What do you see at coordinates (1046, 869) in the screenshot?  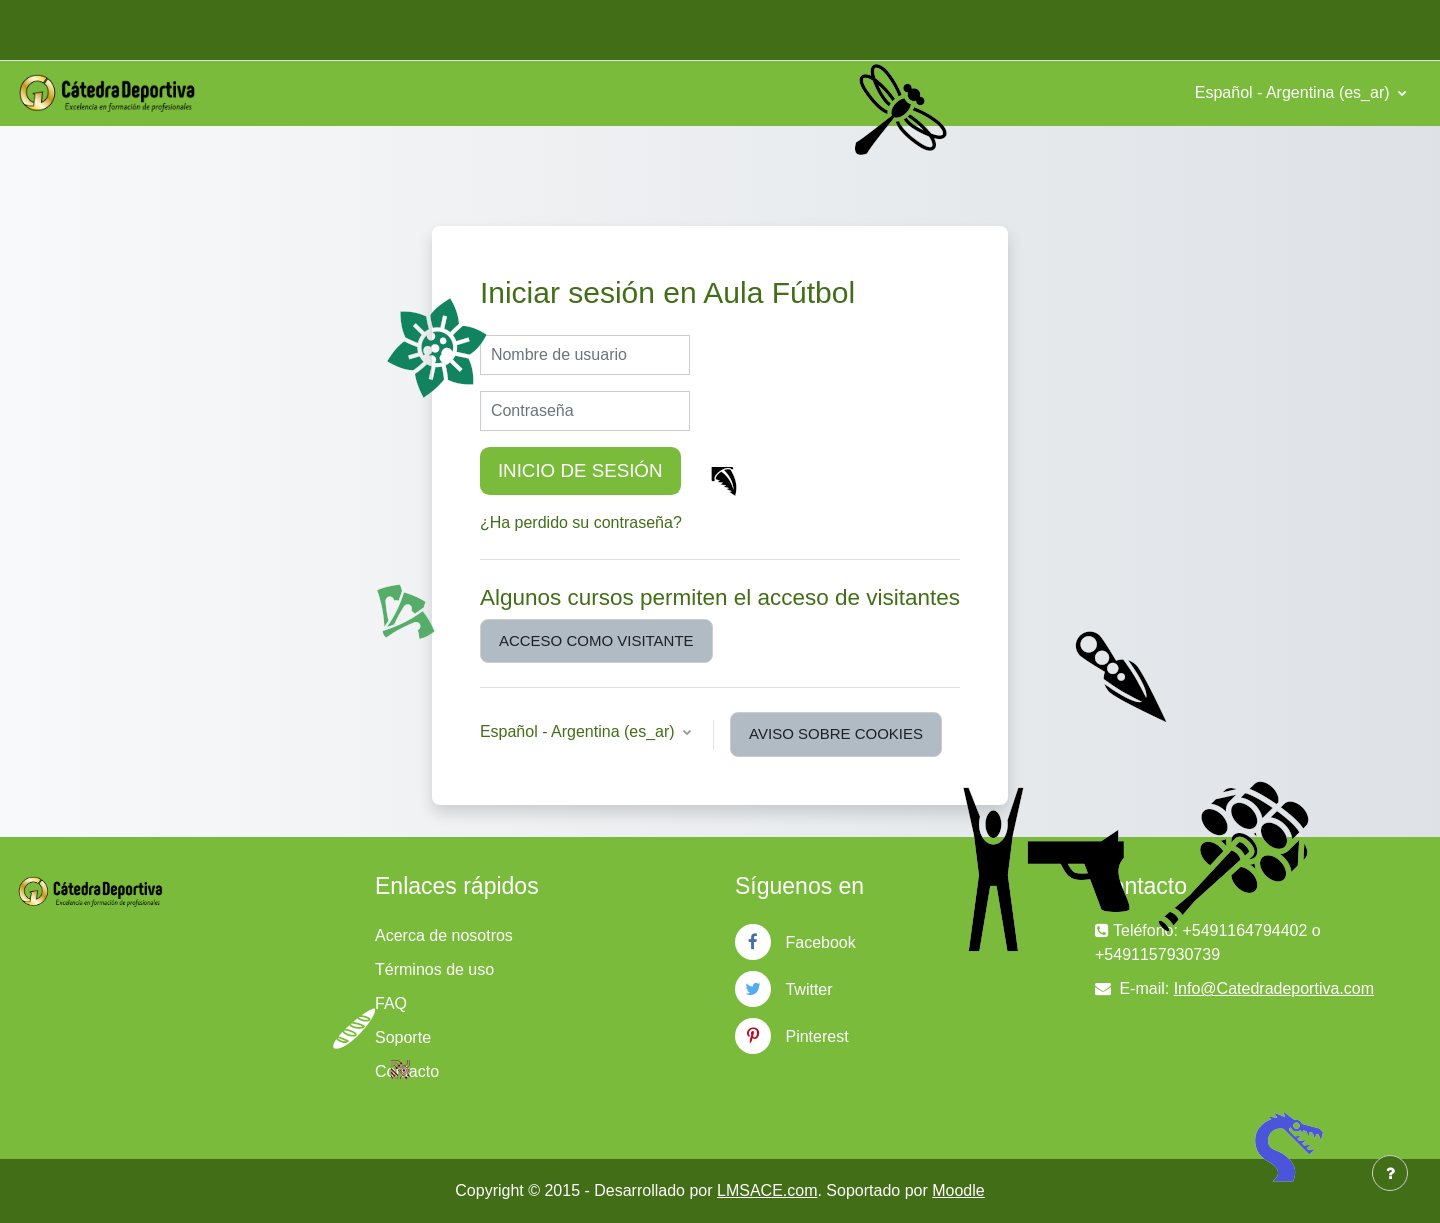 I see `indicates arrest or surrender scenario in a game` at bounding box center [1046, 869].